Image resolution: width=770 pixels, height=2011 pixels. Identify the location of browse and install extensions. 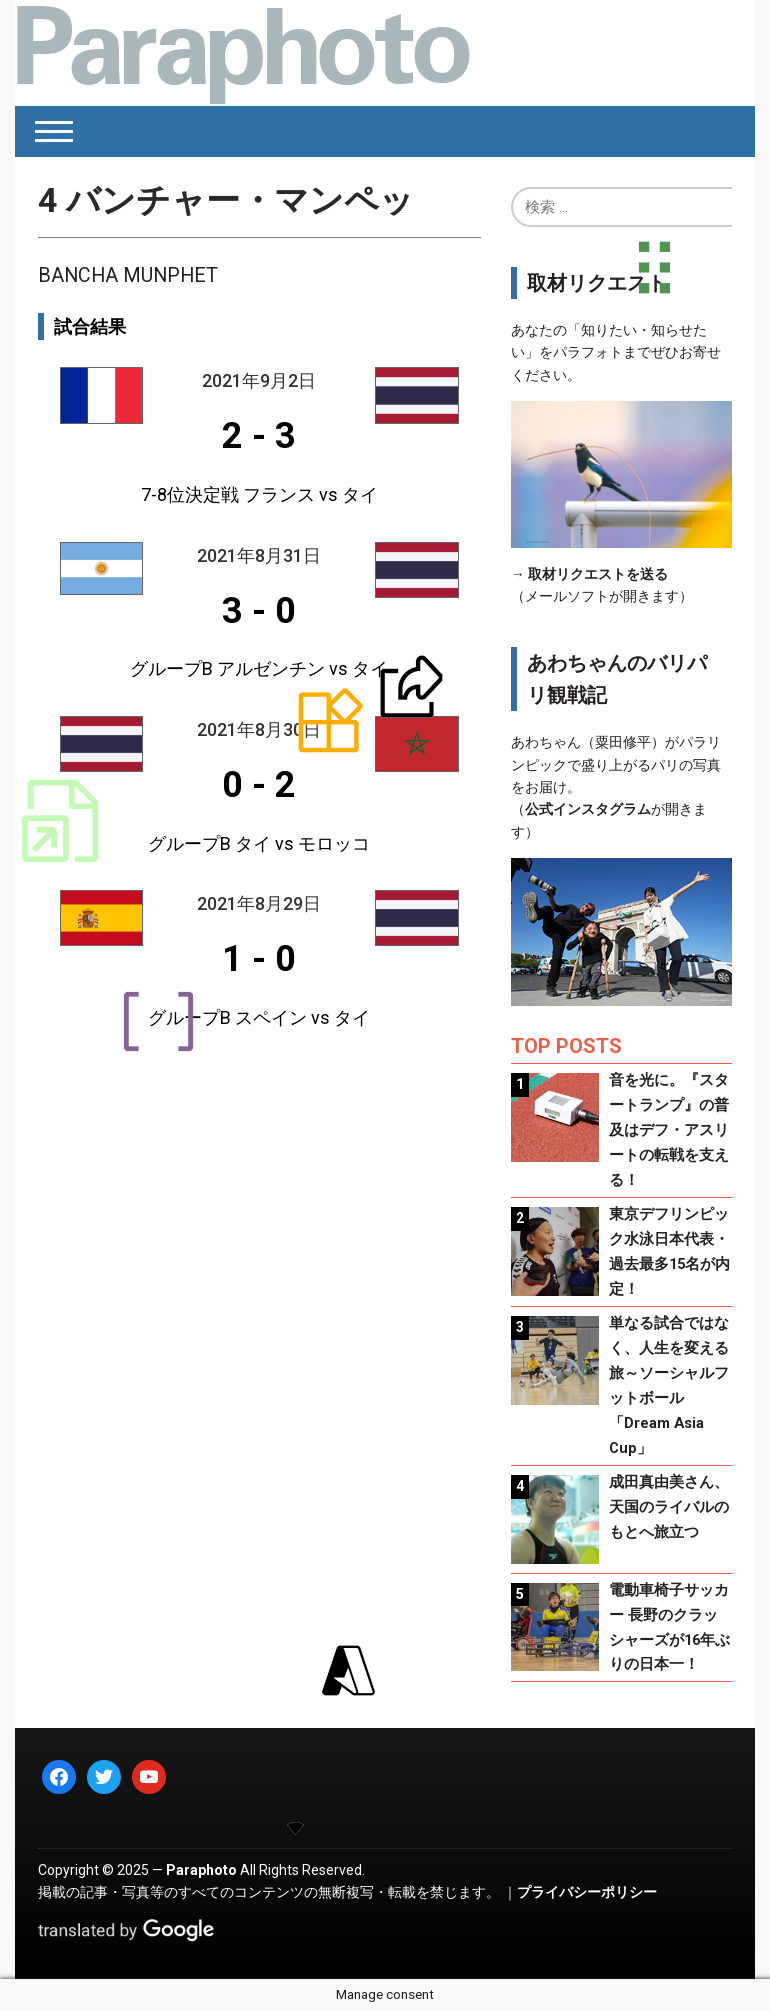
(331, 720).